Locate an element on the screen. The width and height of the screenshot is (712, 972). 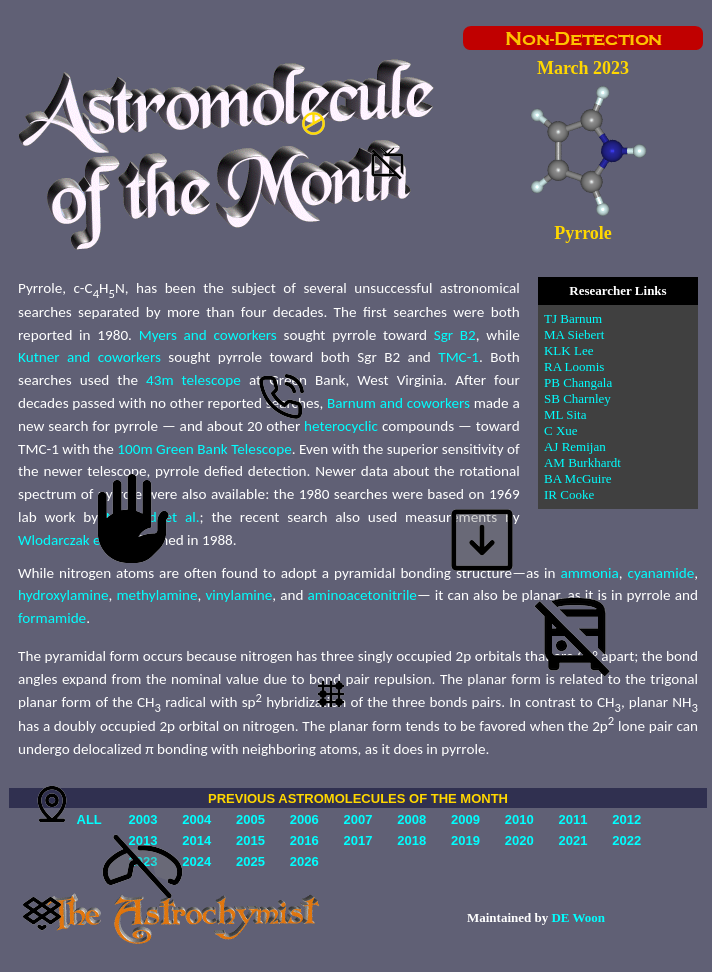
make a phone call is located at coordinates (280, 397).